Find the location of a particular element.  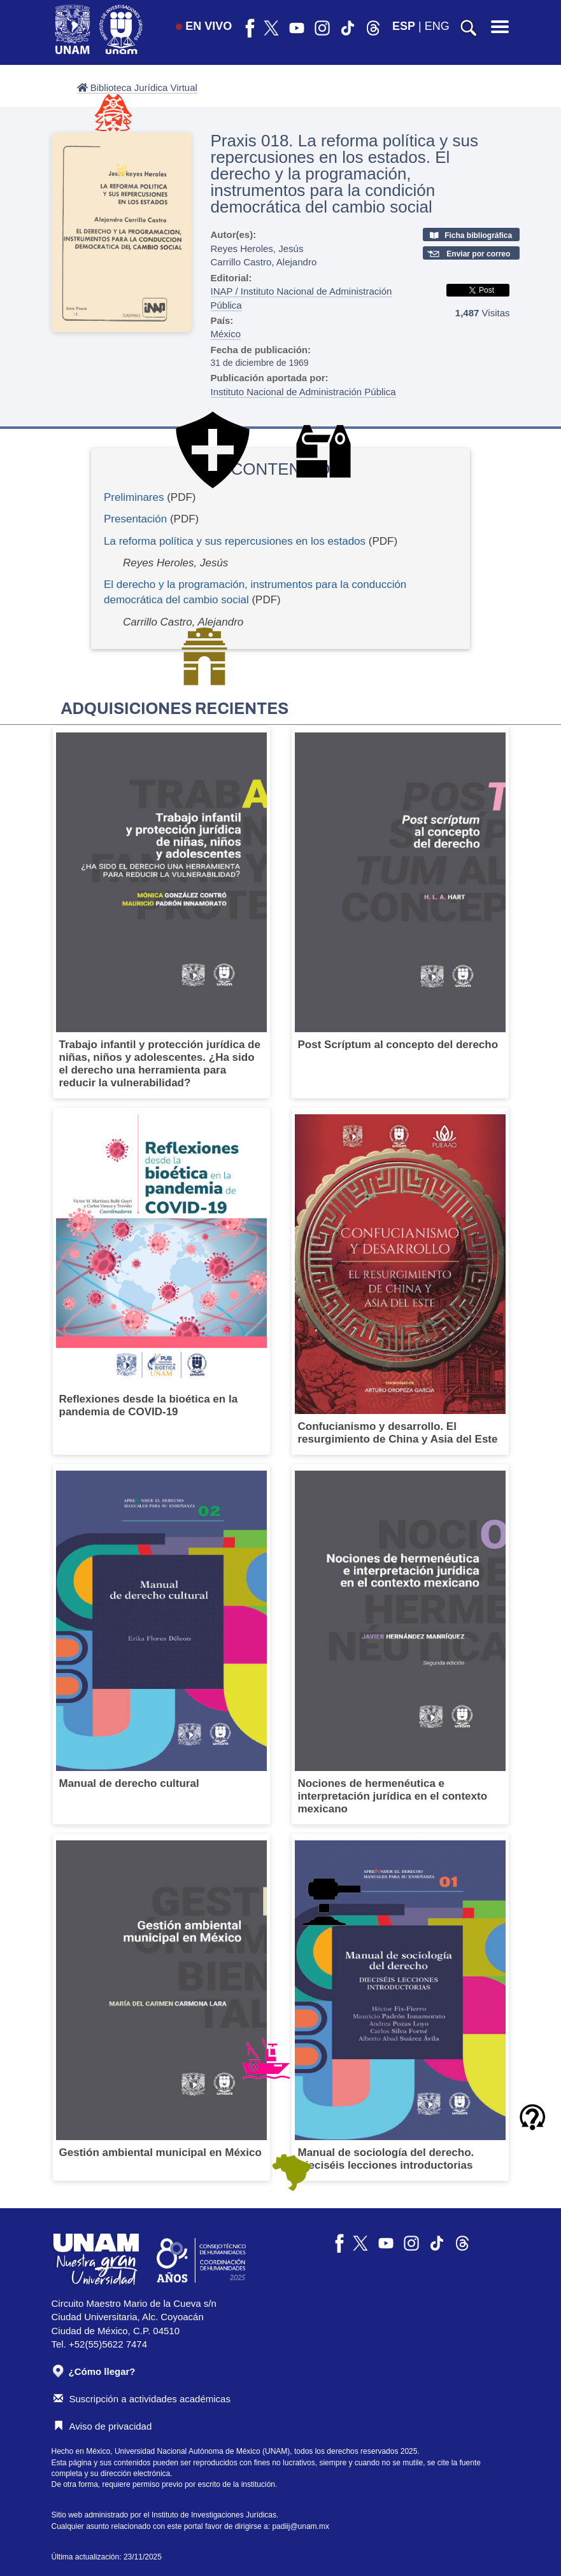

indicates a strike in a bowling game is located at coordinates (123, 170).